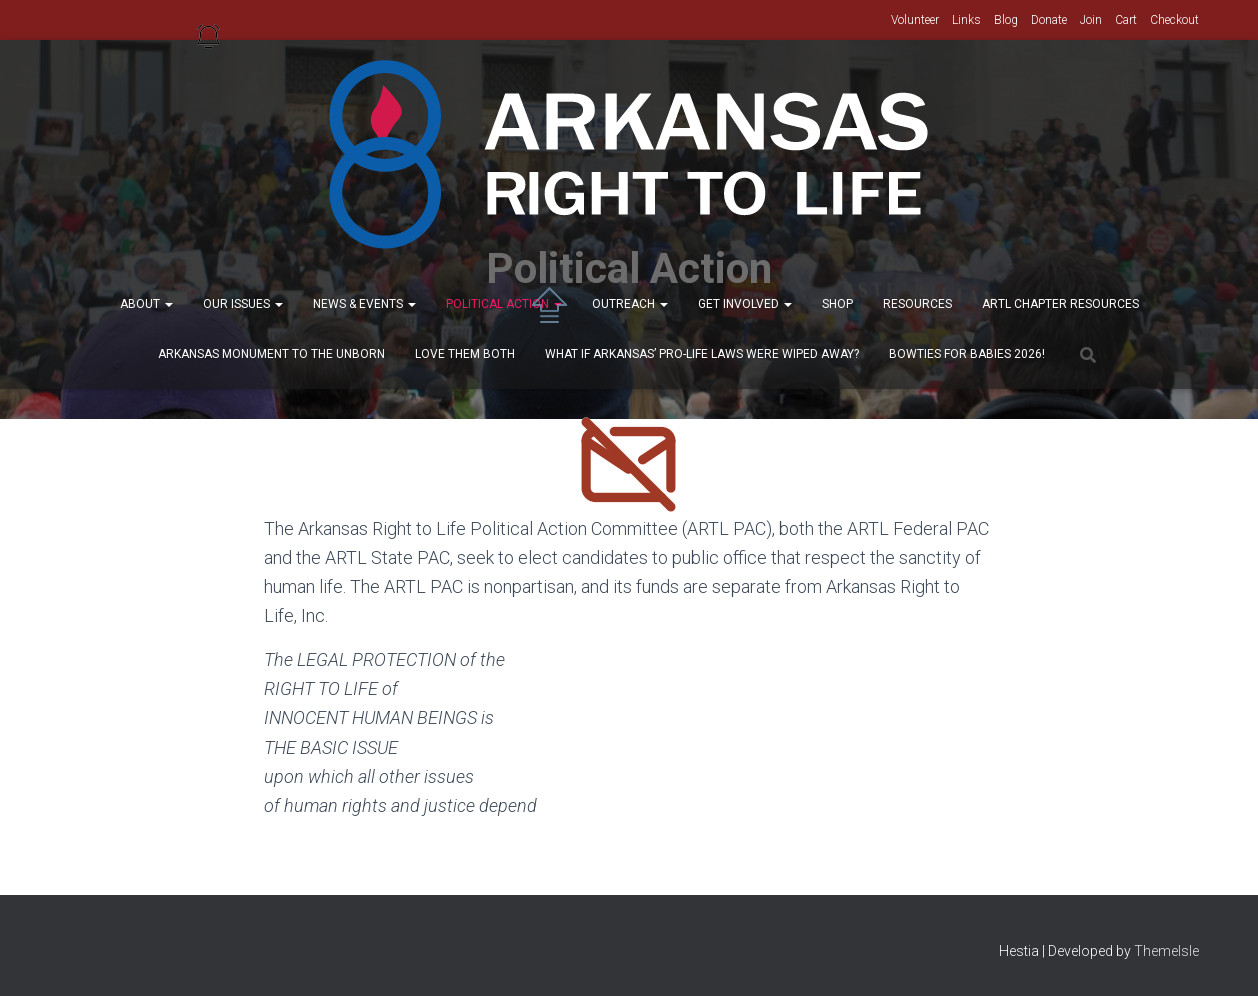 The height and width of the screenshot is (996, 1258). What do you see at coordinates (628, 464) in the screenshot?
I see `email notifications disabled` at bounding box center [628, 464].